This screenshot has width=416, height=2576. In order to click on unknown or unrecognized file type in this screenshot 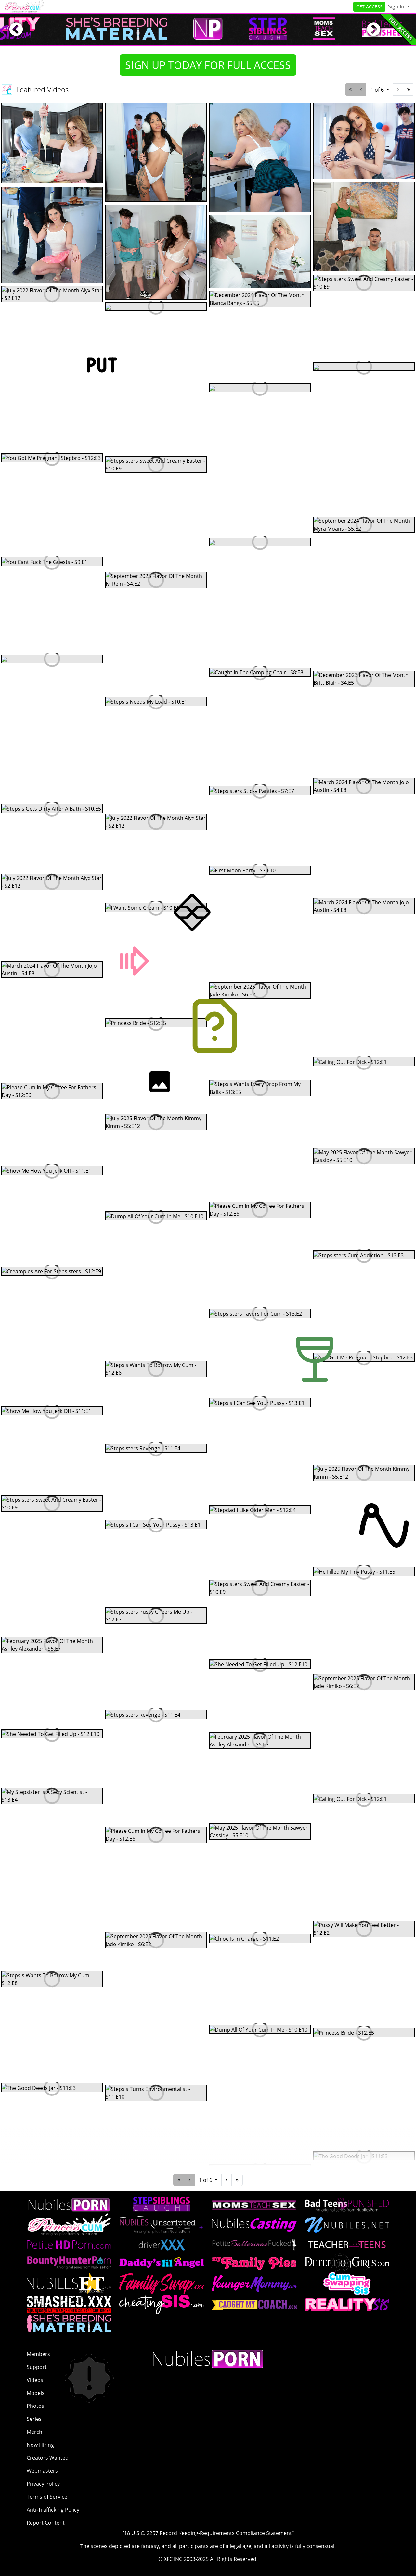, I will do `click(214, 1026)`.